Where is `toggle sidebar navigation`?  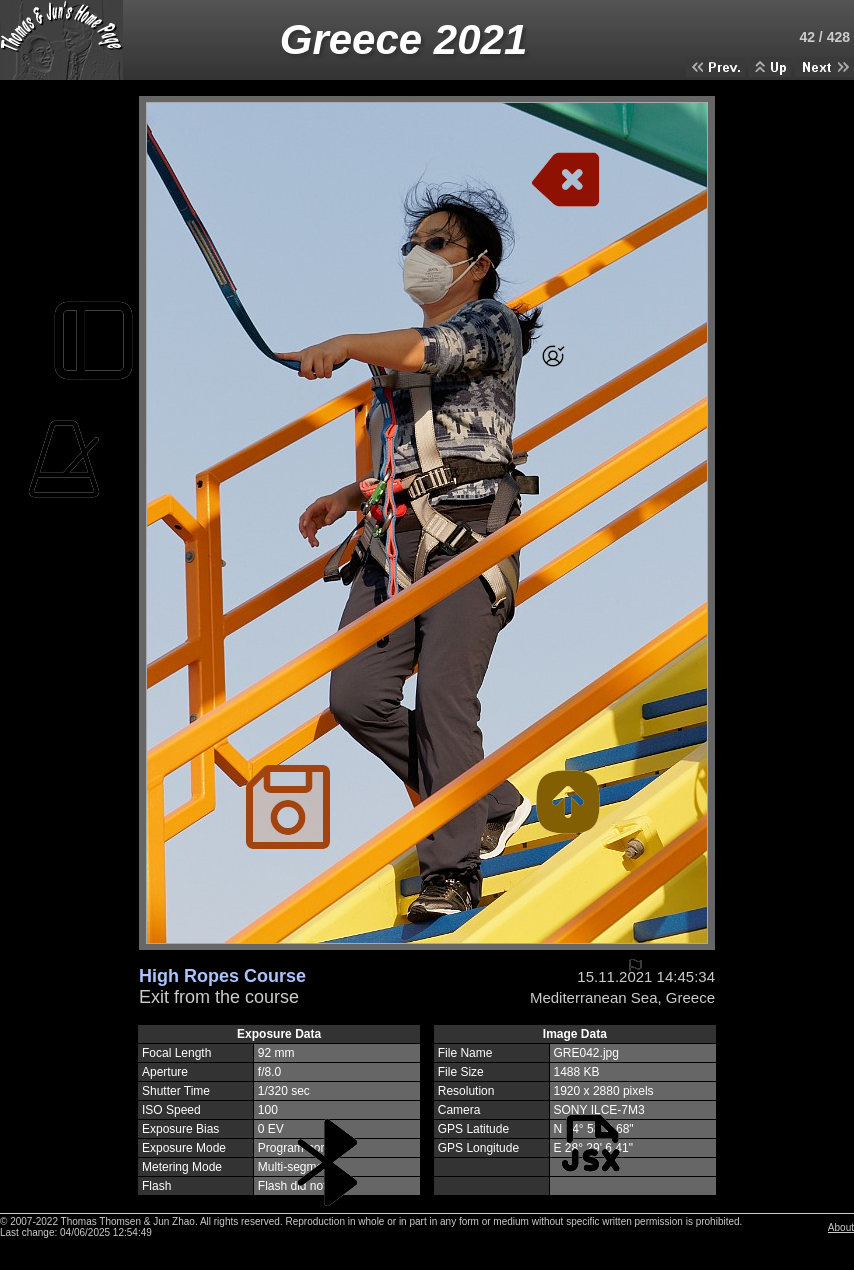
toggle sidebar navigation is located at coordinates (93, 340).